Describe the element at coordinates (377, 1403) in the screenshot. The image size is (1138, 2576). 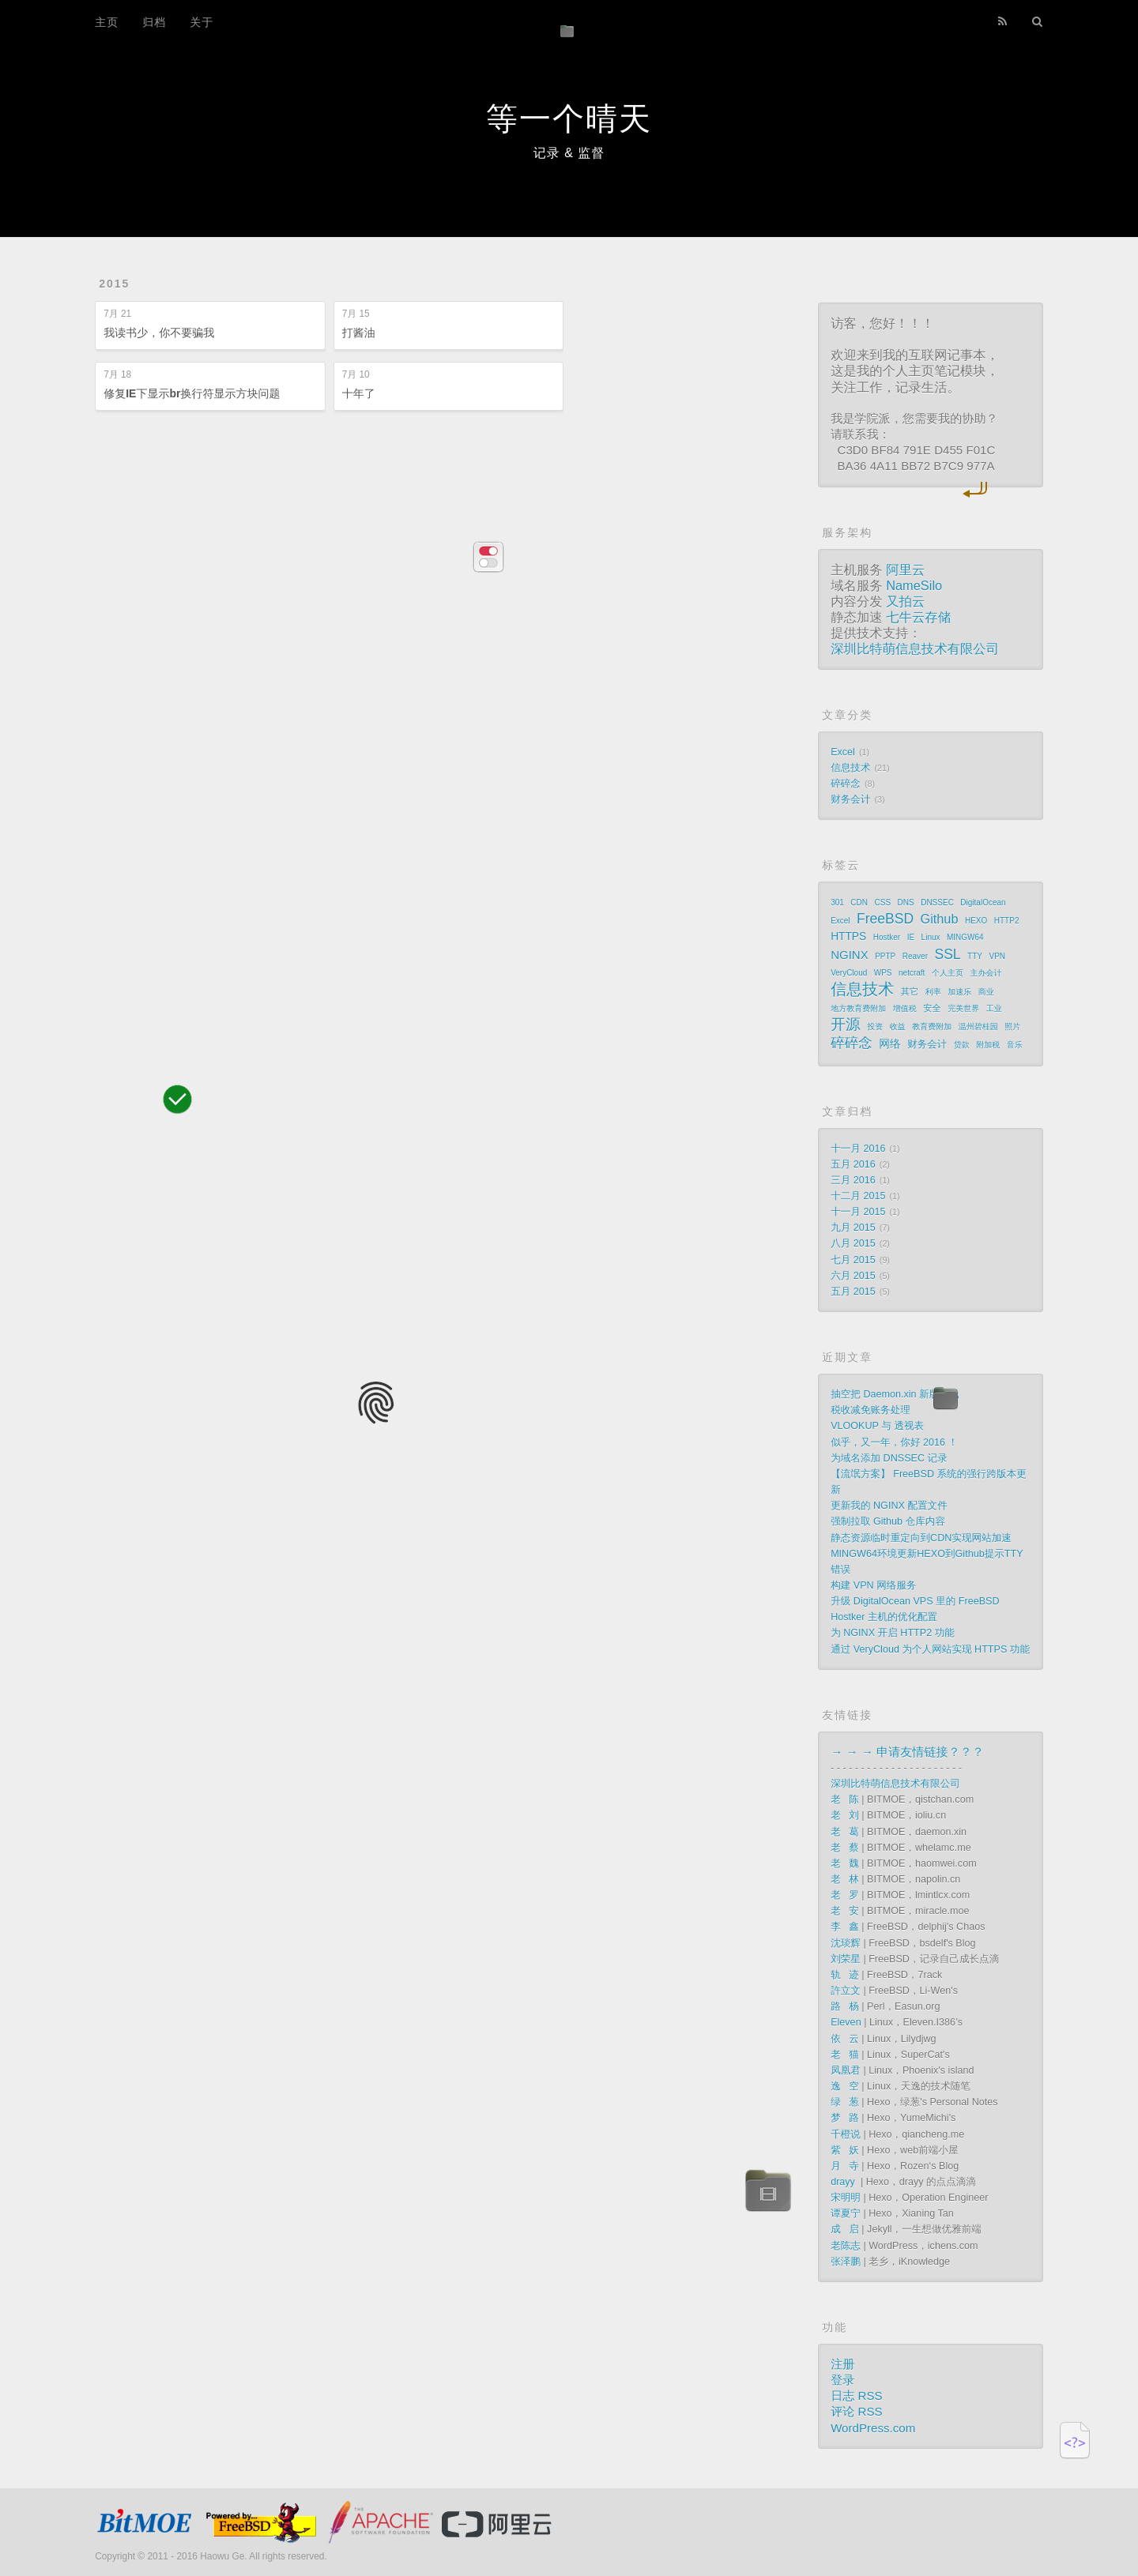
I see `authenticate with biometric fingerprint` at that location.